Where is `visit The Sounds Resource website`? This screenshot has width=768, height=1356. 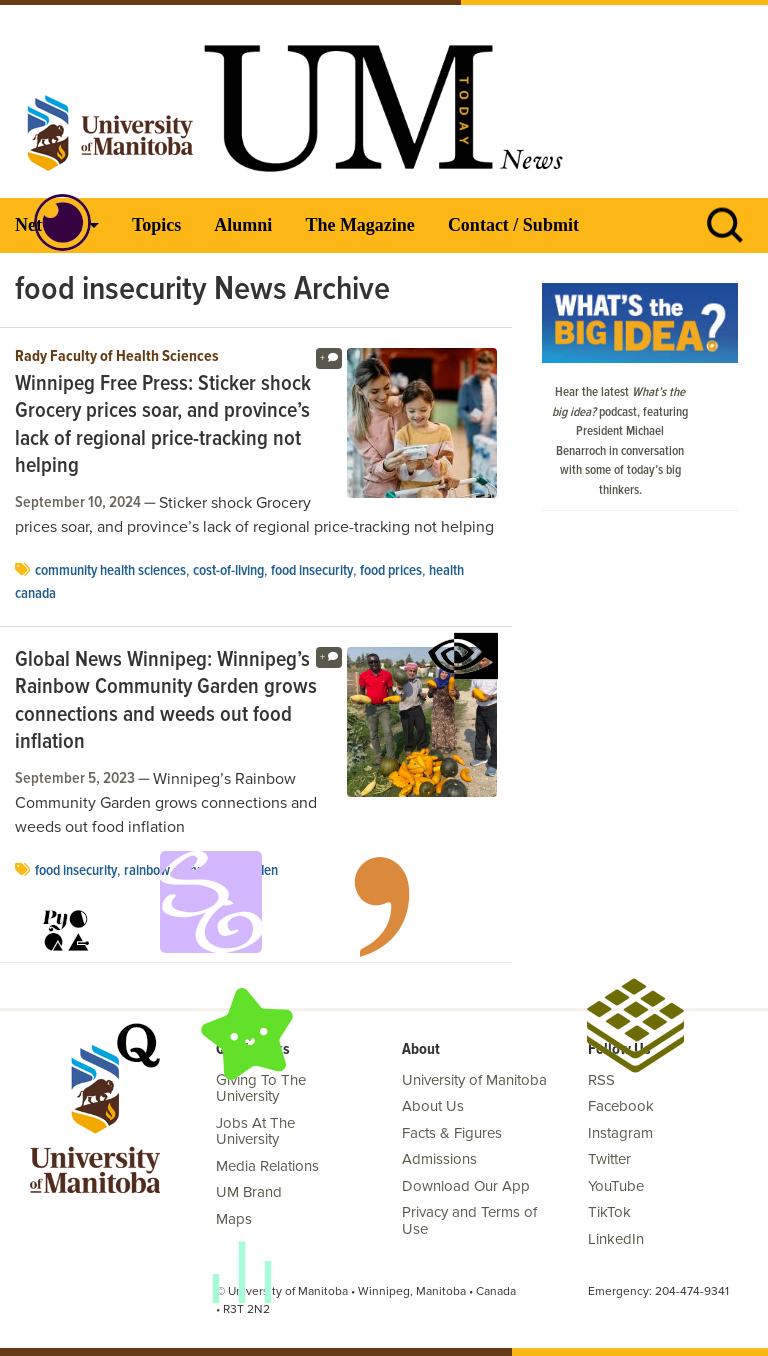 visit The Sounds Resource website is located at coordinates (211, 902).